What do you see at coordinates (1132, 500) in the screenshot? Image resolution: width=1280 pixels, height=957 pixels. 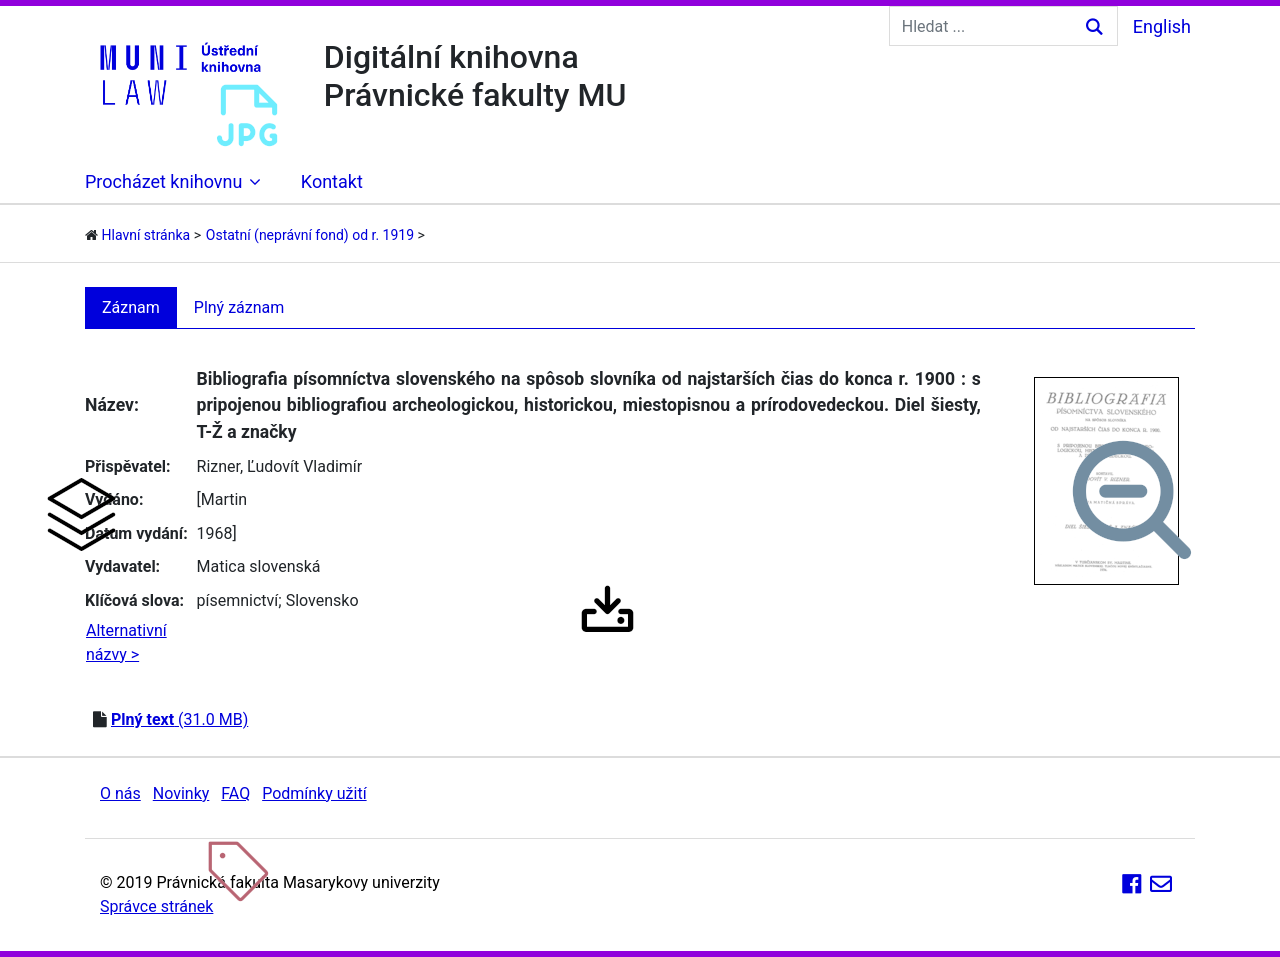 I see `zoom out` at bounding box center [1132, 500].